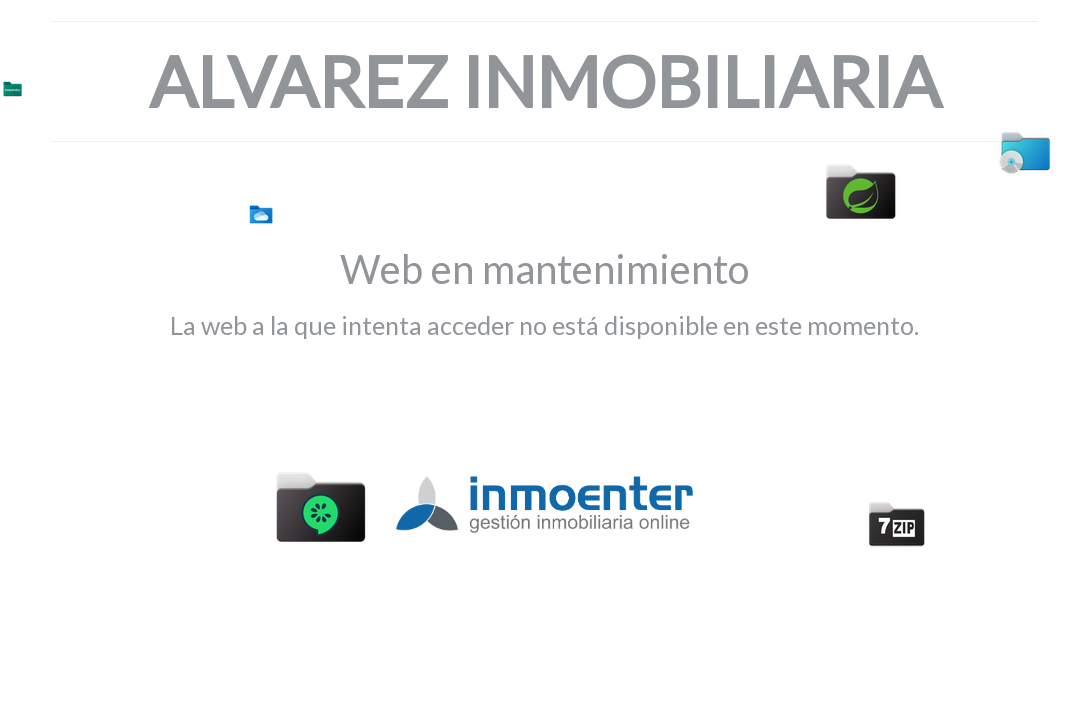  I want to click on open spring framework project files, so click(860, 193).